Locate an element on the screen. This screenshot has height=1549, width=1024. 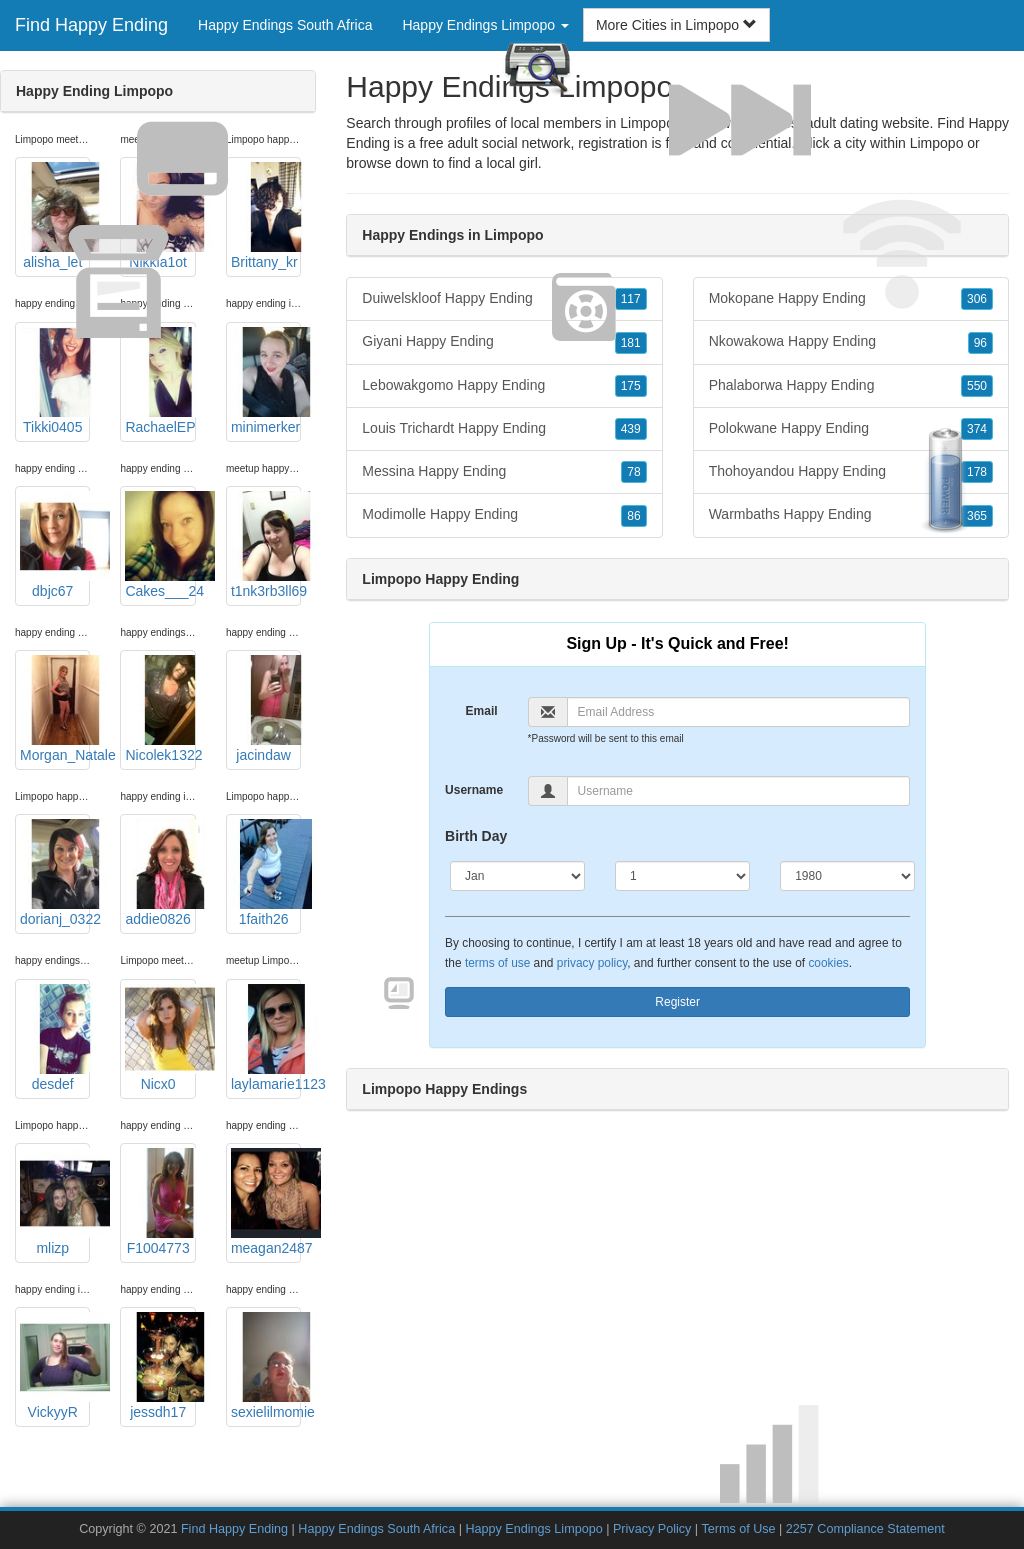
change your desktop wallpaper is located at coordinates (399, 992).